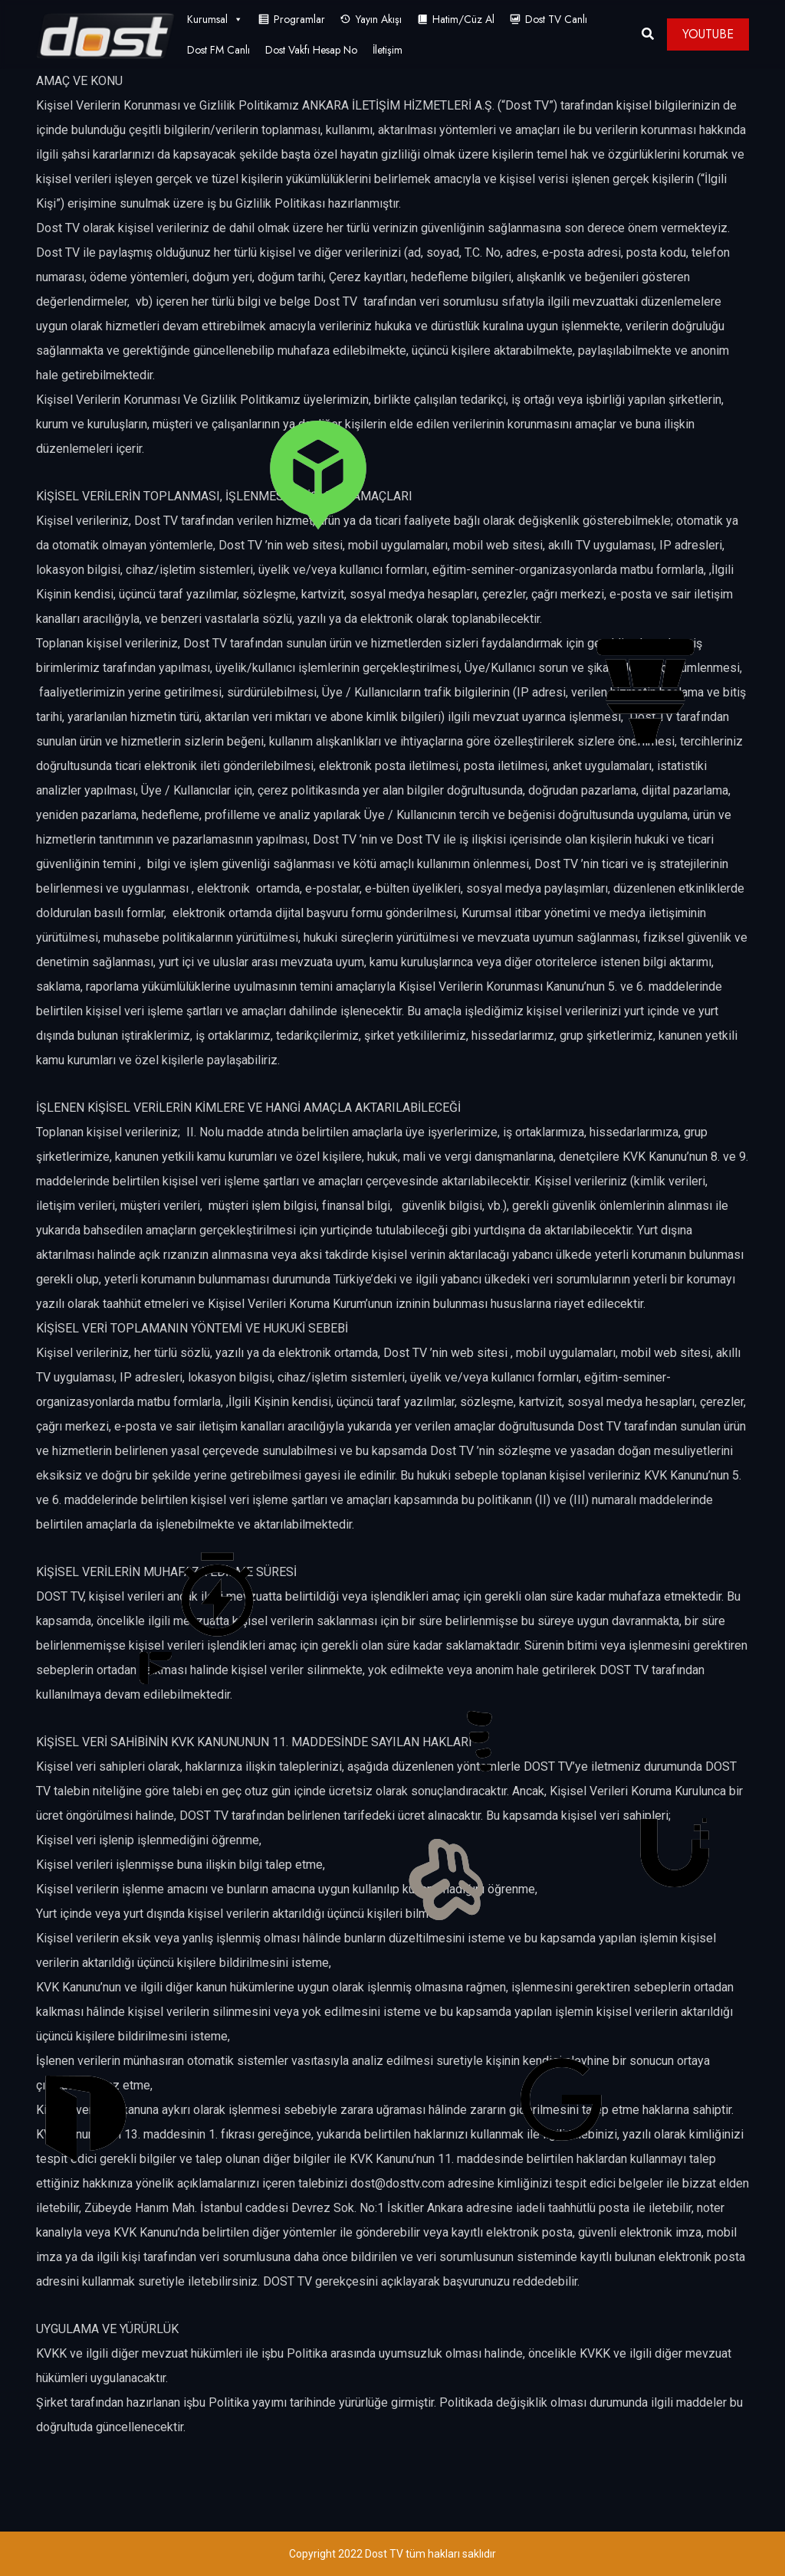 Image resolution: width=785 pixels, height=2576 pixels. Describe the element at coordinates (446, 1880) in the screenshot. I see `open webmin server administration panel` at that location.